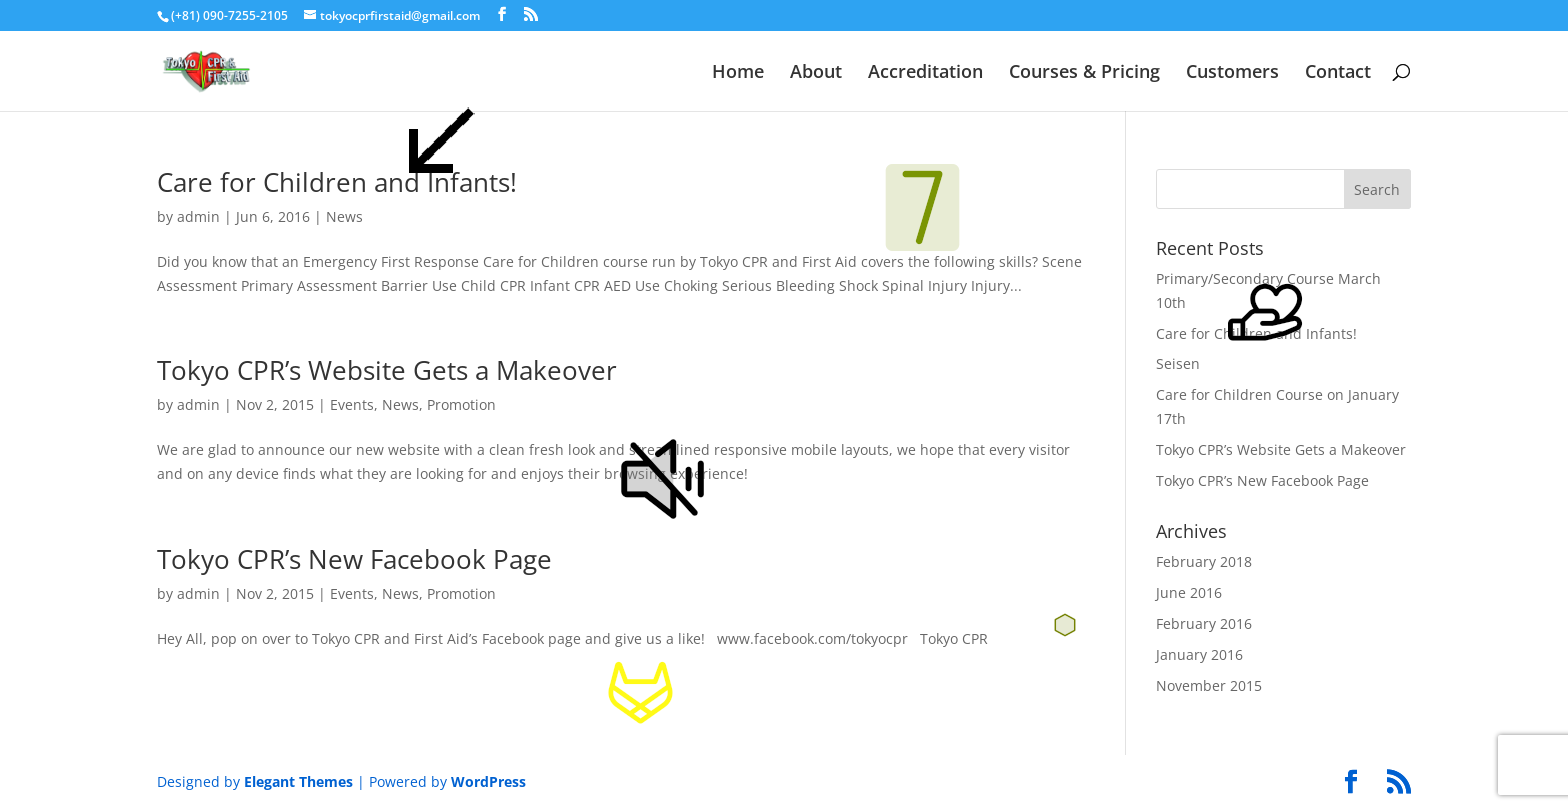  What do you see at coordinates (1267, 313) in the screenshot?
I see `donate or give to charity` at bounding box center [1267, 313].